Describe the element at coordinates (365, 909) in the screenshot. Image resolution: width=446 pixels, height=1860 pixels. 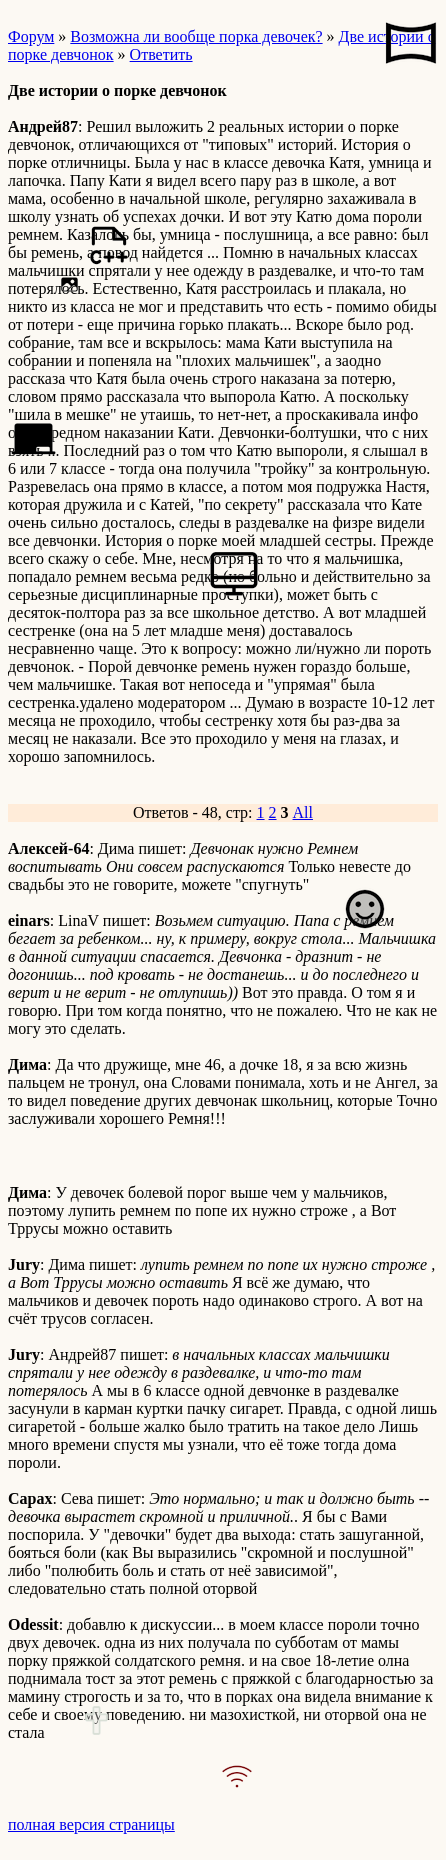
I see `add an emoji or reaction to a message` at that location.